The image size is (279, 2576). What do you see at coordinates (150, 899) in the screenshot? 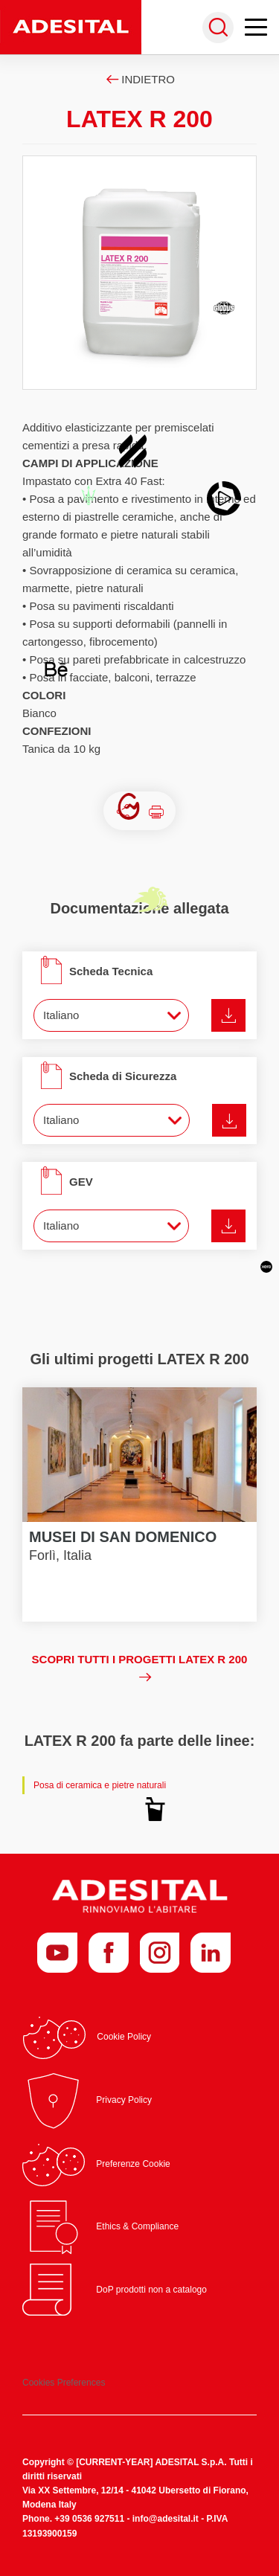
I see `bevy game engine logo` at bounding box center [150, 899].